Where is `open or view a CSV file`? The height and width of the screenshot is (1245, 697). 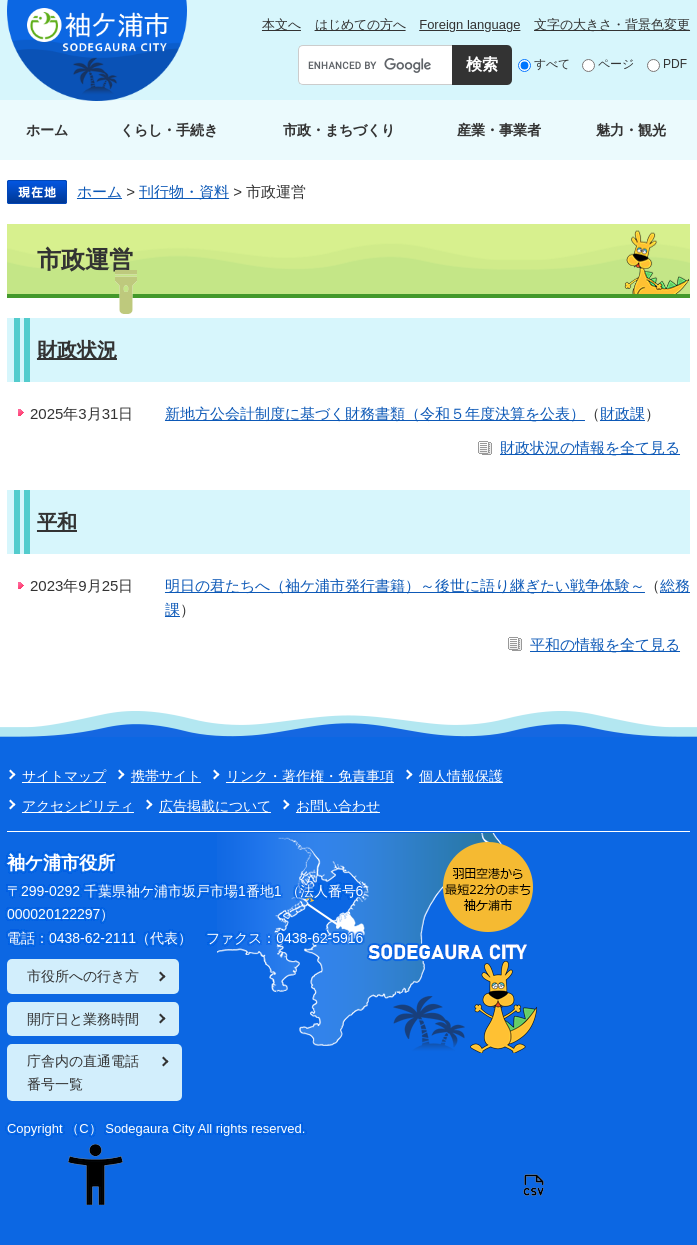 open or view a CSV file is located at coordinates (534, 1186).